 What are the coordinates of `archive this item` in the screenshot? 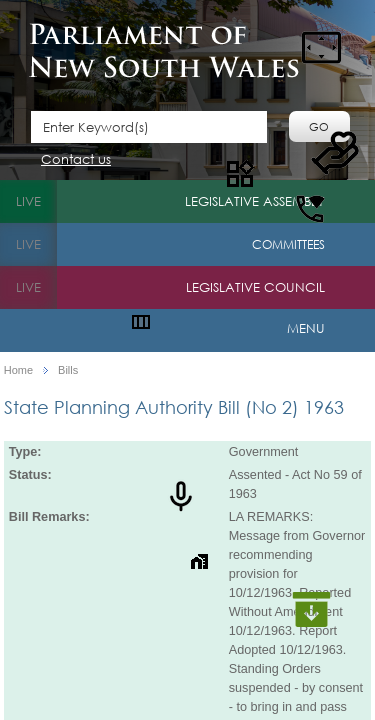 It's located at (311, 609).